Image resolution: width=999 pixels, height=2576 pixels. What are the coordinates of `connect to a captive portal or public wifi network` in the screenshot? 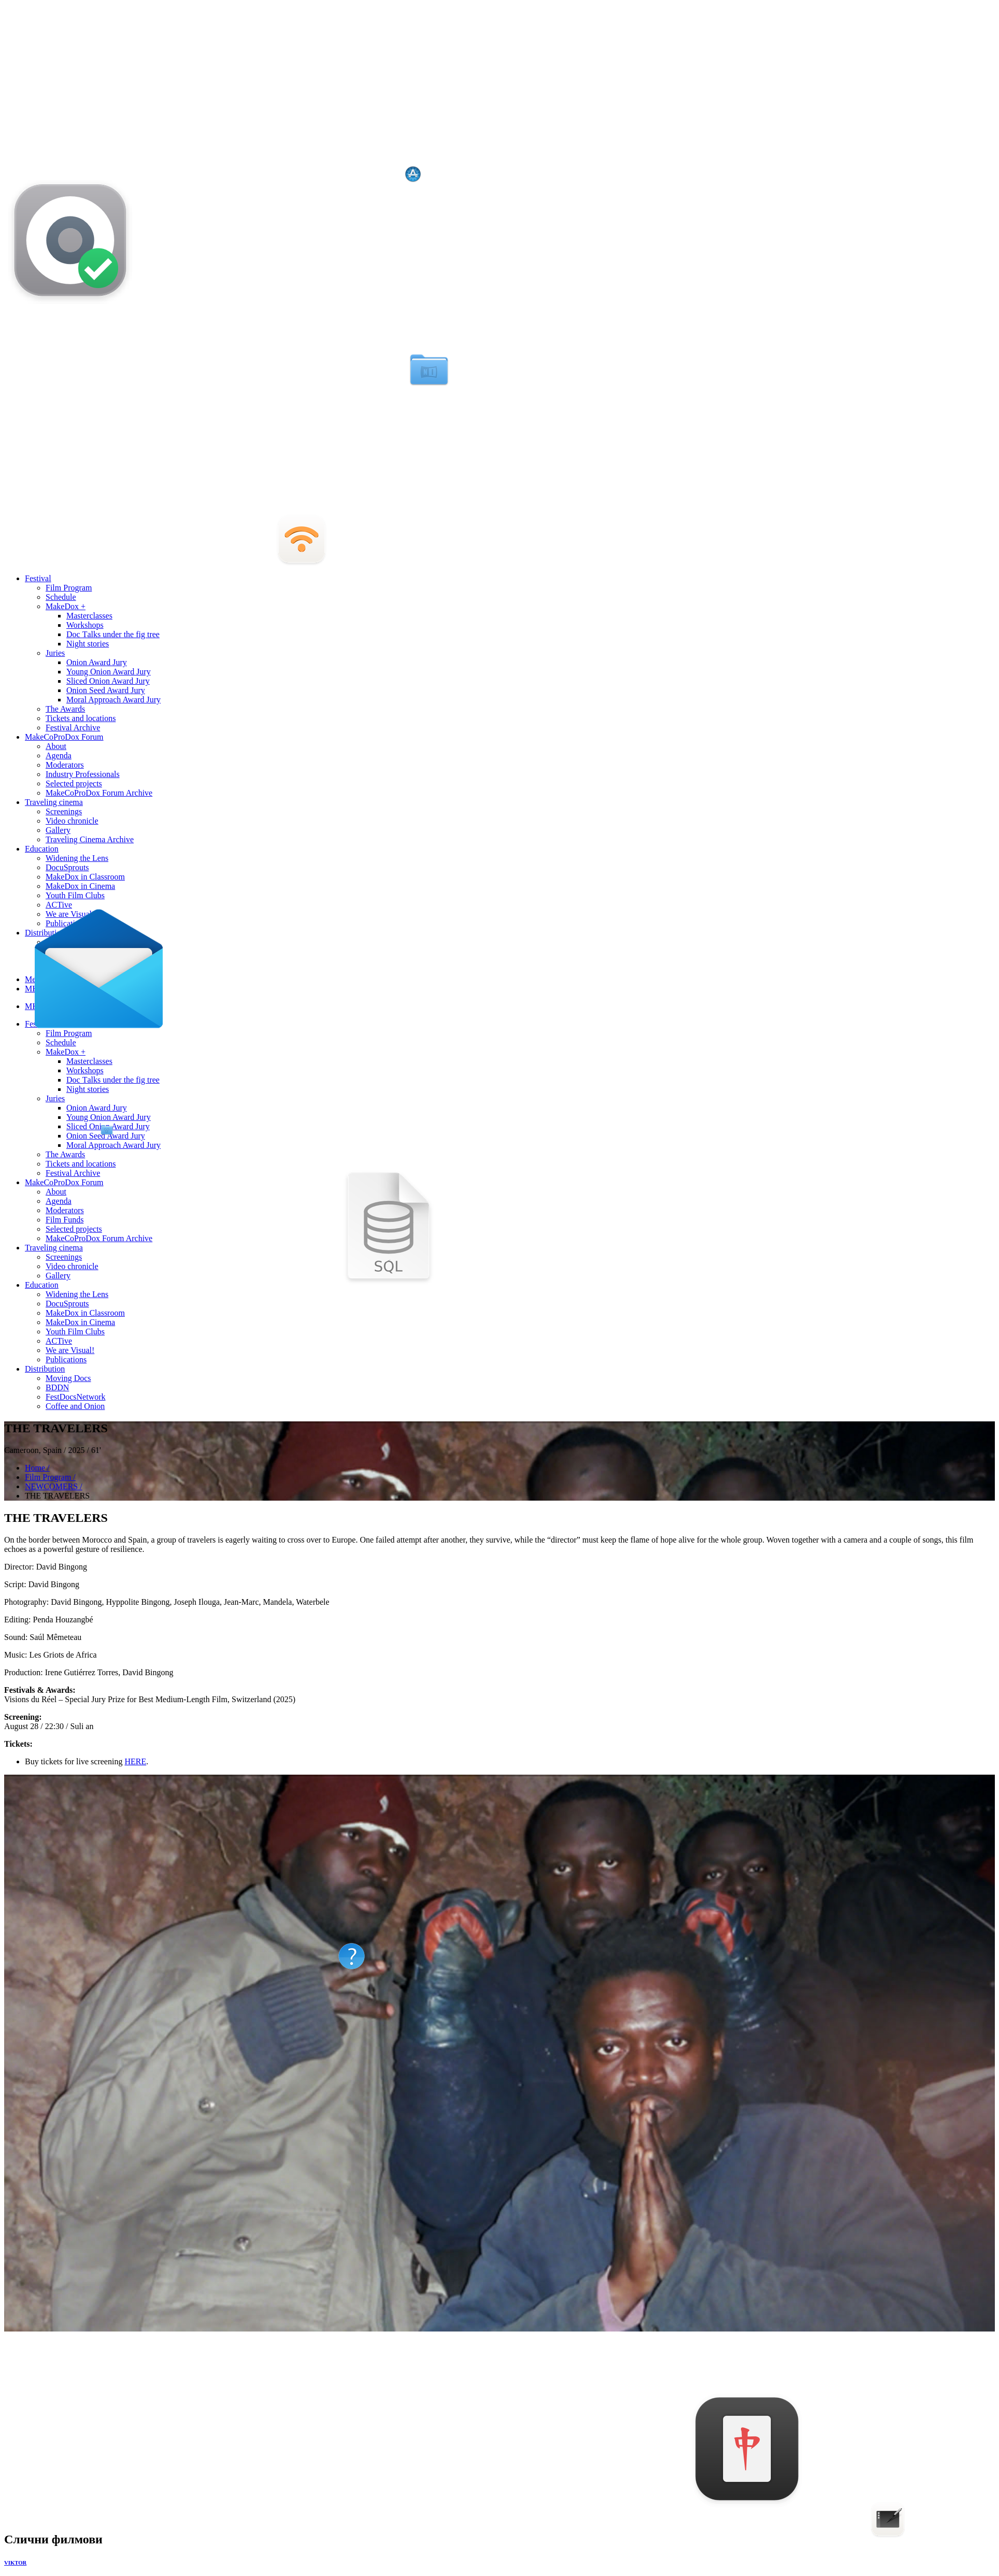 It's located at (302, 539).